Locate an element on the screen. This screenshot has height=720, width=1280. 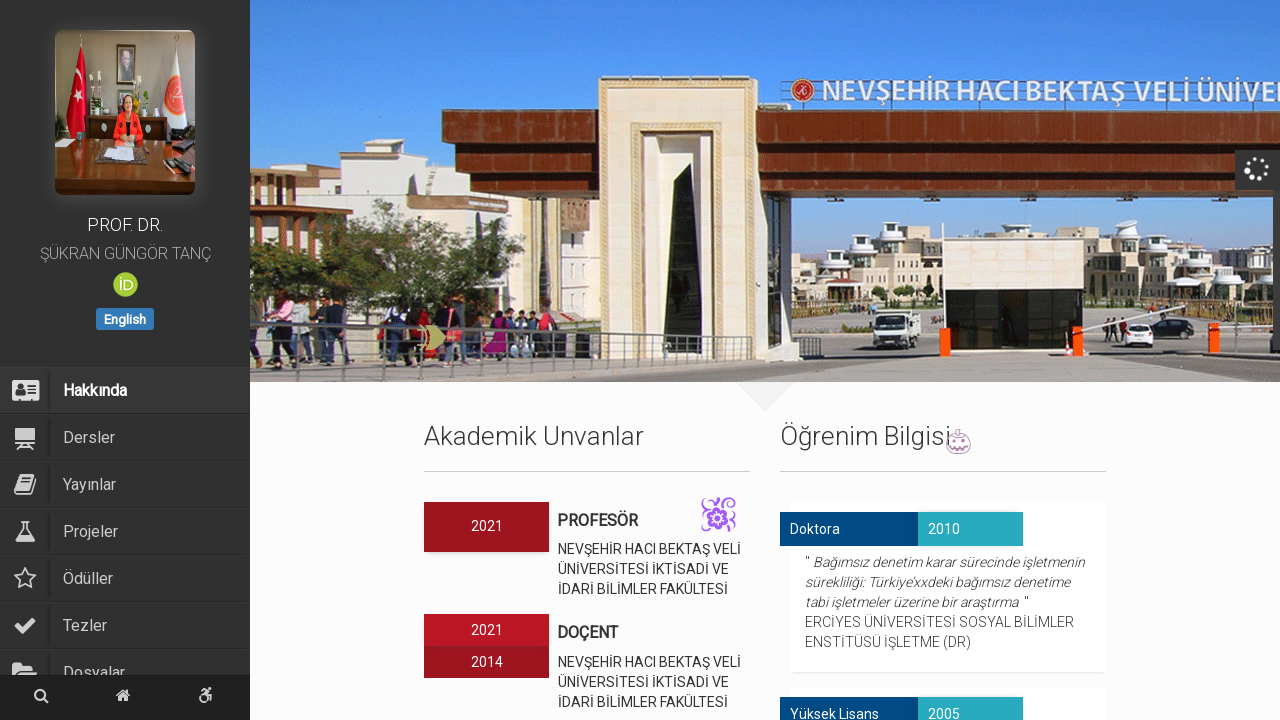
access halloween-themed content or events is located at coordinates (958, 441).